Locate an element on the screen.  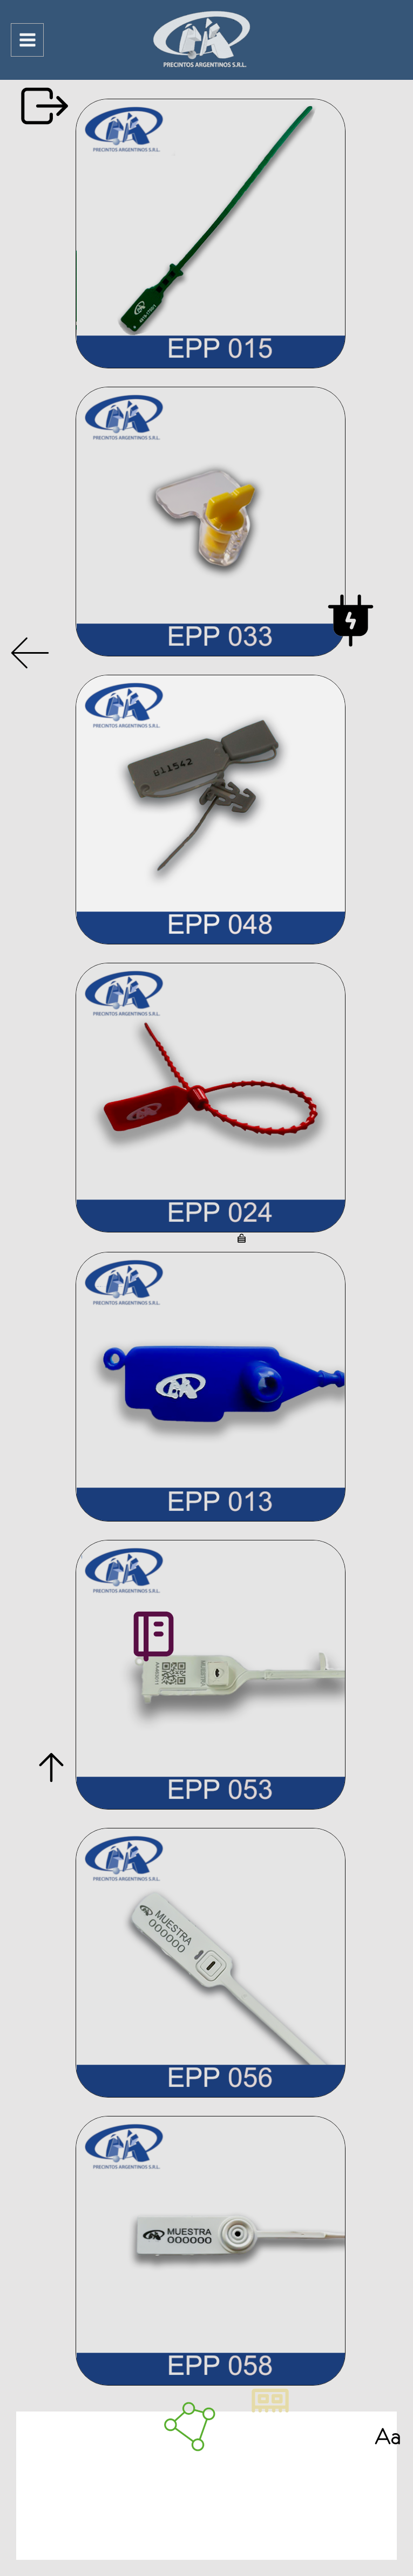
log out of your account is located at coordinates (44, 106).